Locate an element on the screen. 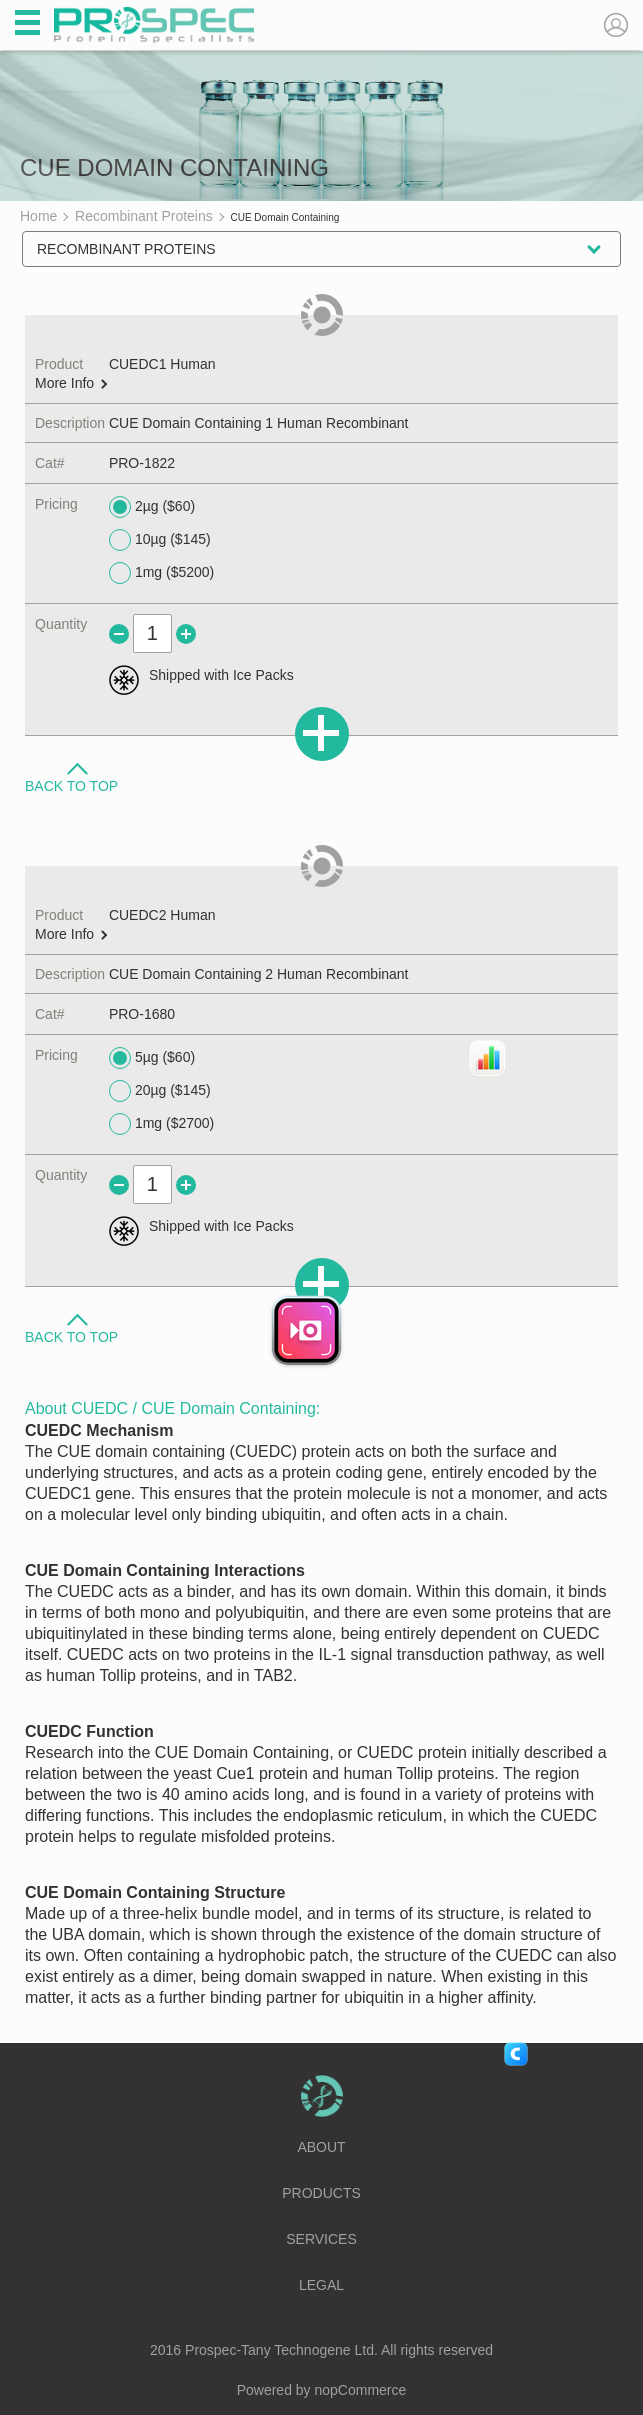 The width and height of the screenshot is (643, 2415). open kooha screen recorder is located at coordinates (306, 1330).